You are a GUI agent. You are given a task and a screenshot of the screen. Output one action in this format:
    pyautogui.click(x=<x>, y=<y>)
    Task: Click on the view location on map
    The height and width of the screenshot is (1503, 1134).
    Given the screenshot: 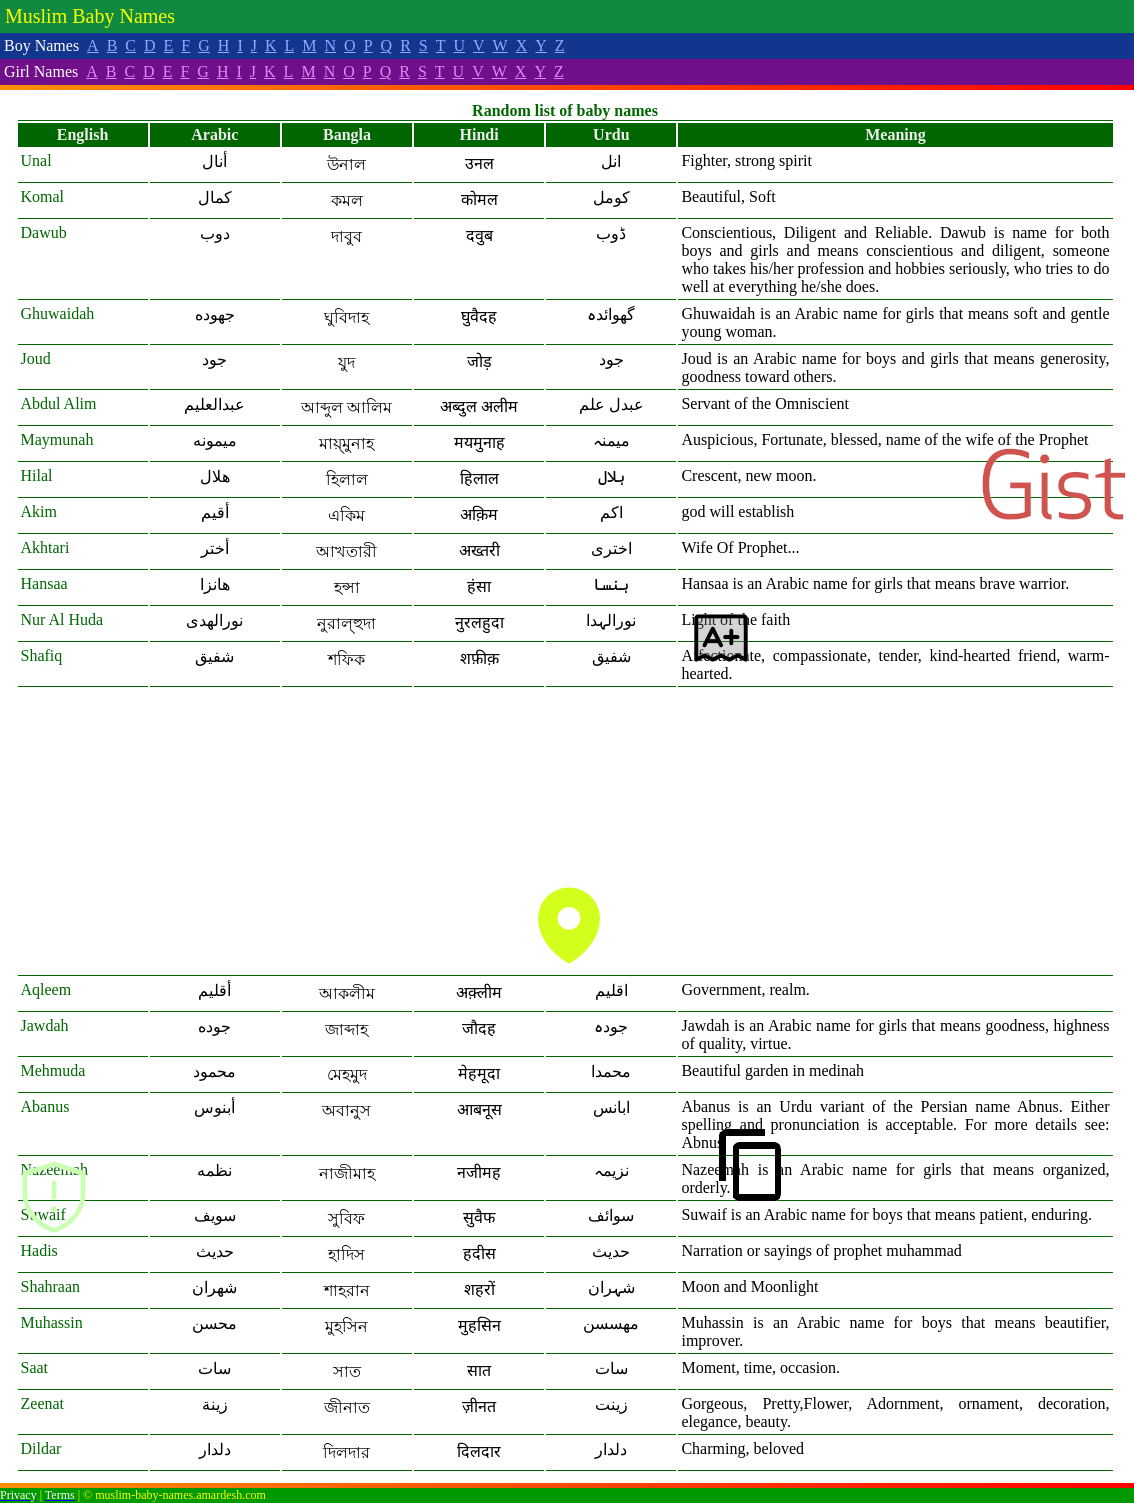 What is the action you would take?
    pyautogui.click(x=569, y=924)
    